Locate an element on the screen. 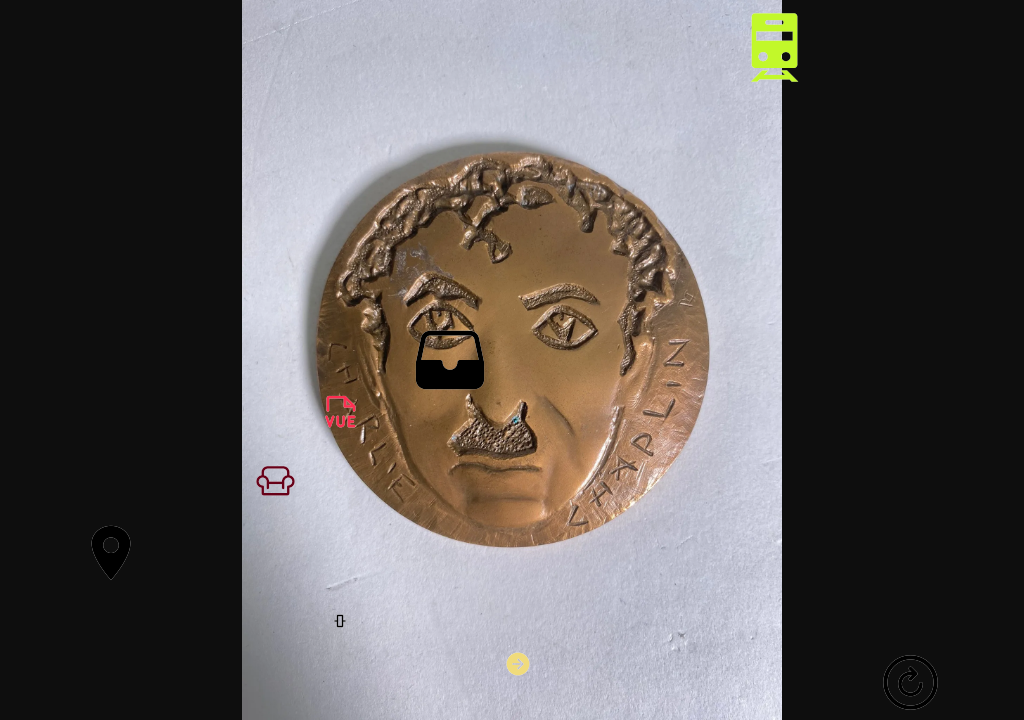  browse furniture or home decor is located at coordinates (275, 481).